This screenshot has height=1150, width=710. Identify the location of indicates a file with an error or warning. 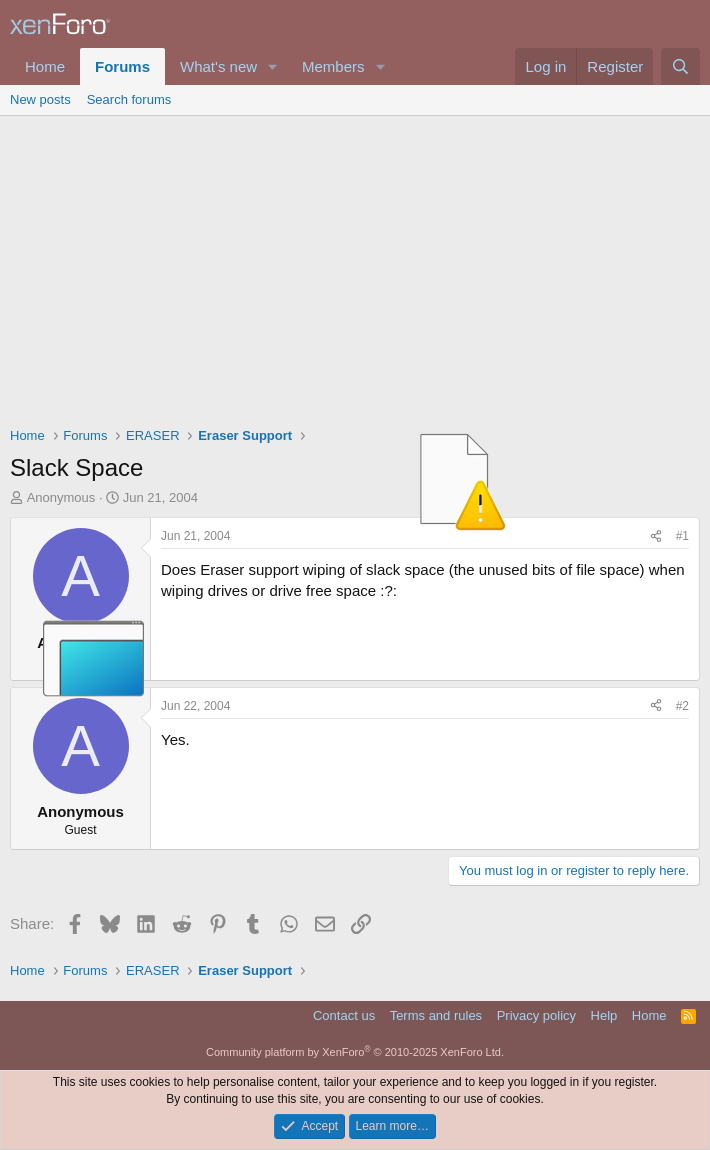
(454, 479).